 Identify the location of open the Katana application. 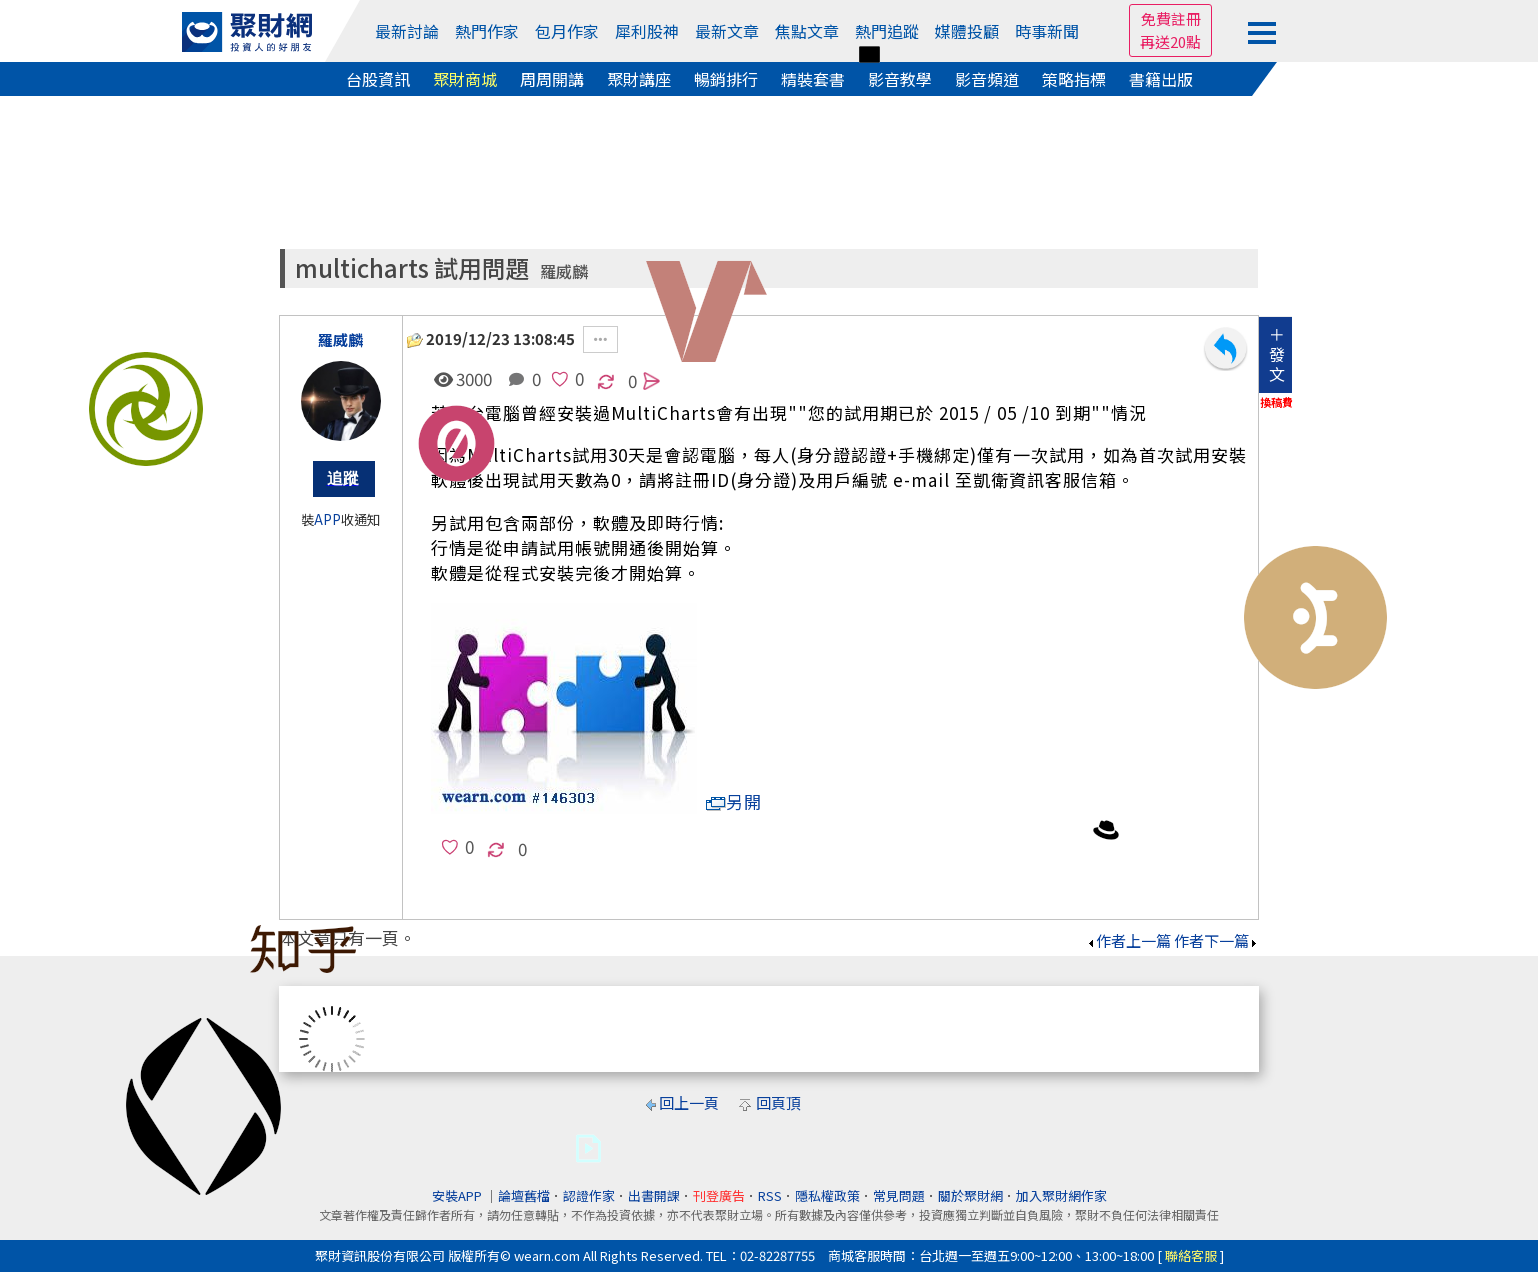
(146, 409).